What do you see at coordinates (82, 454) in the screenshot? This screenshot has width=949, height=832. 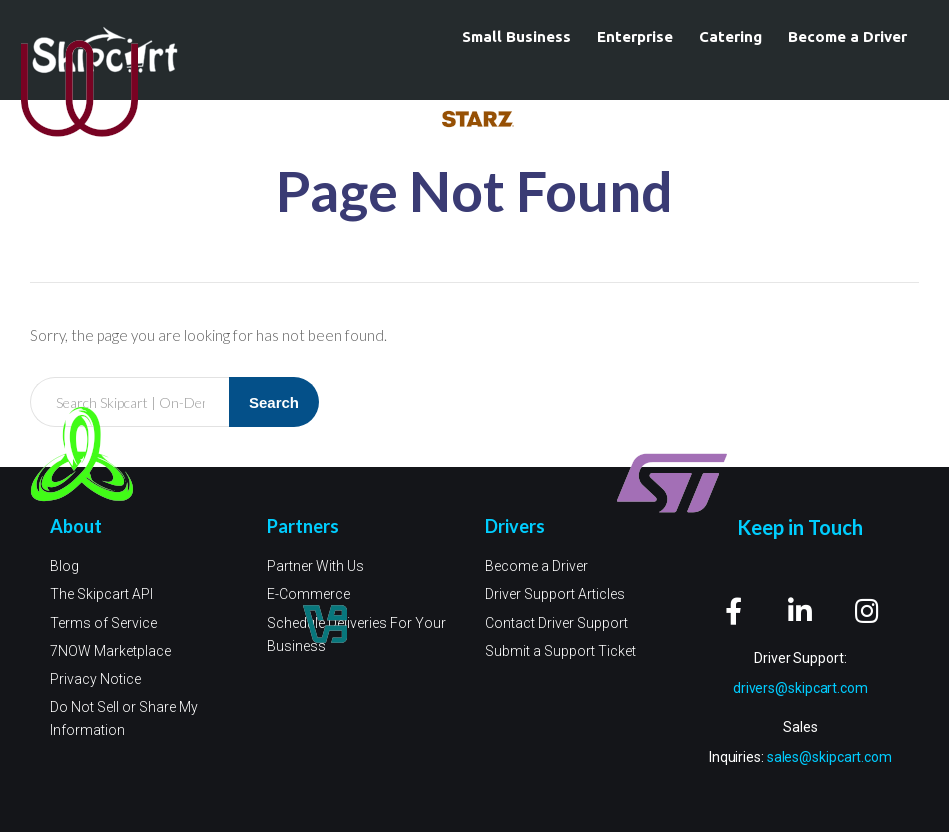 I see `treyarch game studio logo` at bounding box center [82, 454].